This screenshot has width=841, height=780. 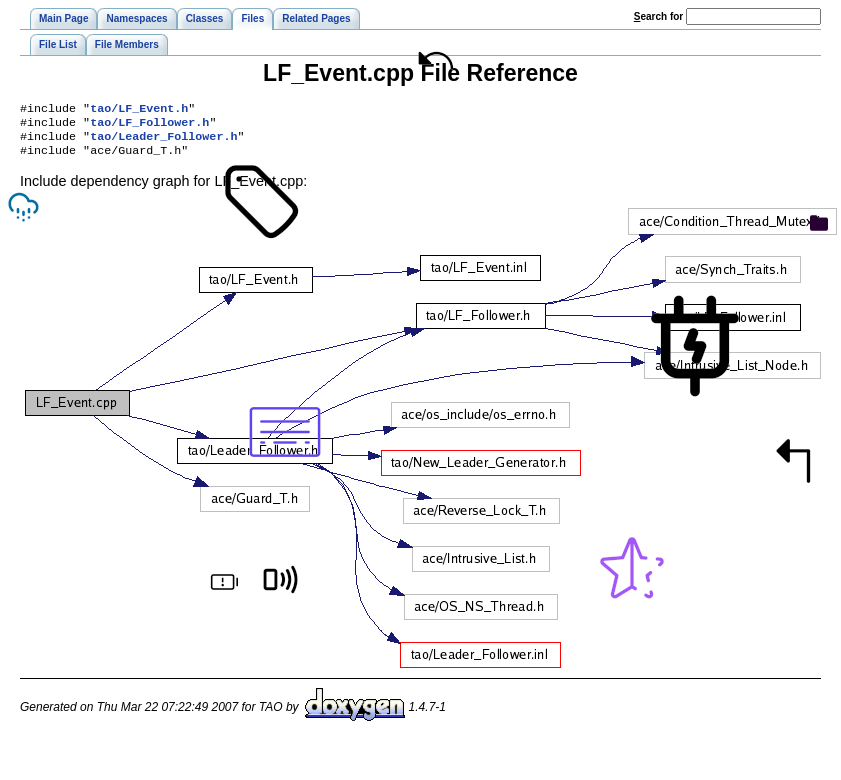 What do you see at coordinates (224, 582) in the screenshot?
I see `indicates low battery warning` at bounding box center [224, 582].